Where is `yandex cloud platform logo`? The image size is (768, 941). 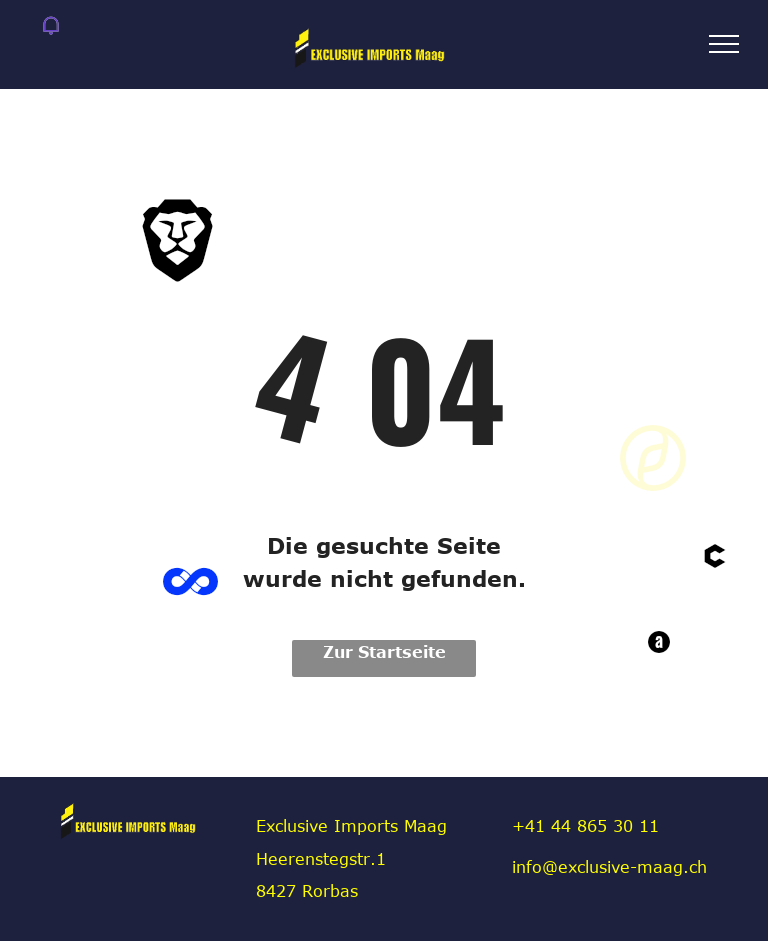
yandex cloud platform logo is located at coordinates (653, 458).